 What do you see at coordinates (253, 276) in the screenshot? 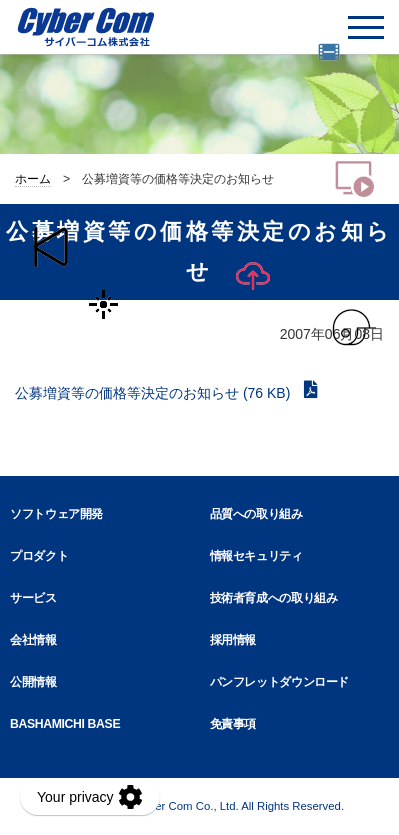
I see `upload a file to cloud storage` at bounding box center [253, 276].